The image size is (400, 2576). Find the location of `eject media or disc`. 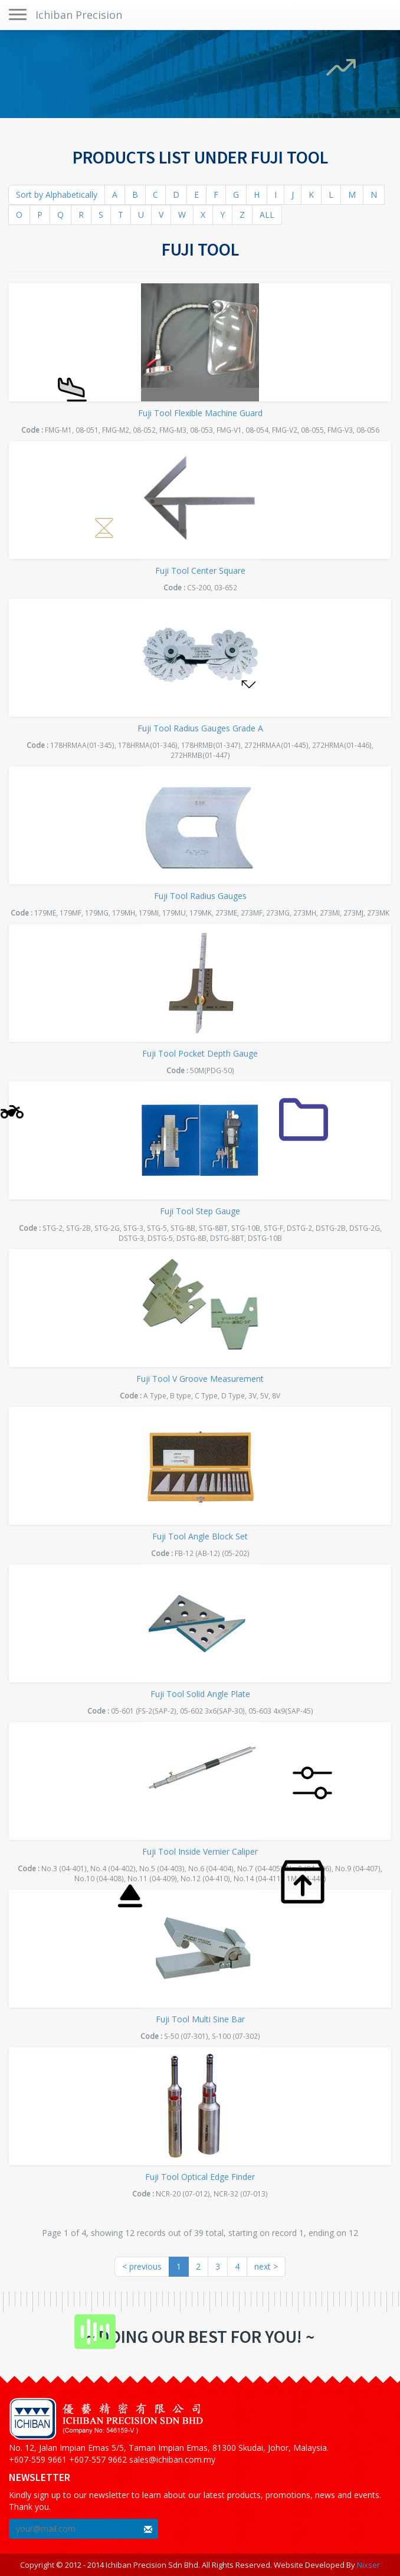

eject media or disc is located at coordinates (130, 1895).